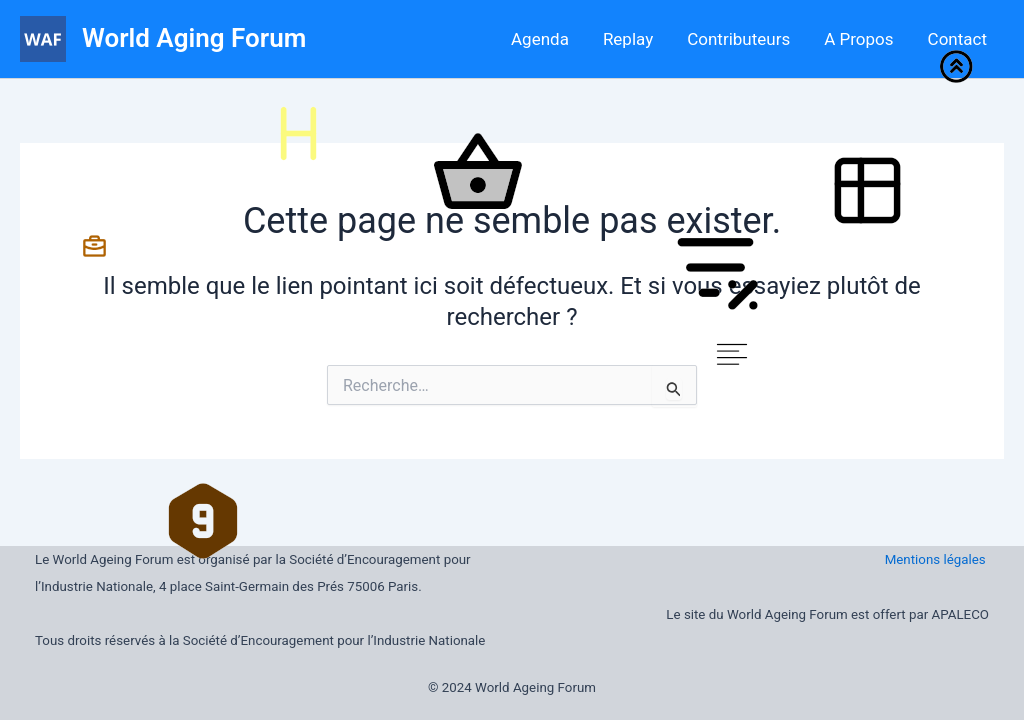  Describe the element at coordinates (94, 247) in the screenshot. I see `access work or business-related content` at that location.